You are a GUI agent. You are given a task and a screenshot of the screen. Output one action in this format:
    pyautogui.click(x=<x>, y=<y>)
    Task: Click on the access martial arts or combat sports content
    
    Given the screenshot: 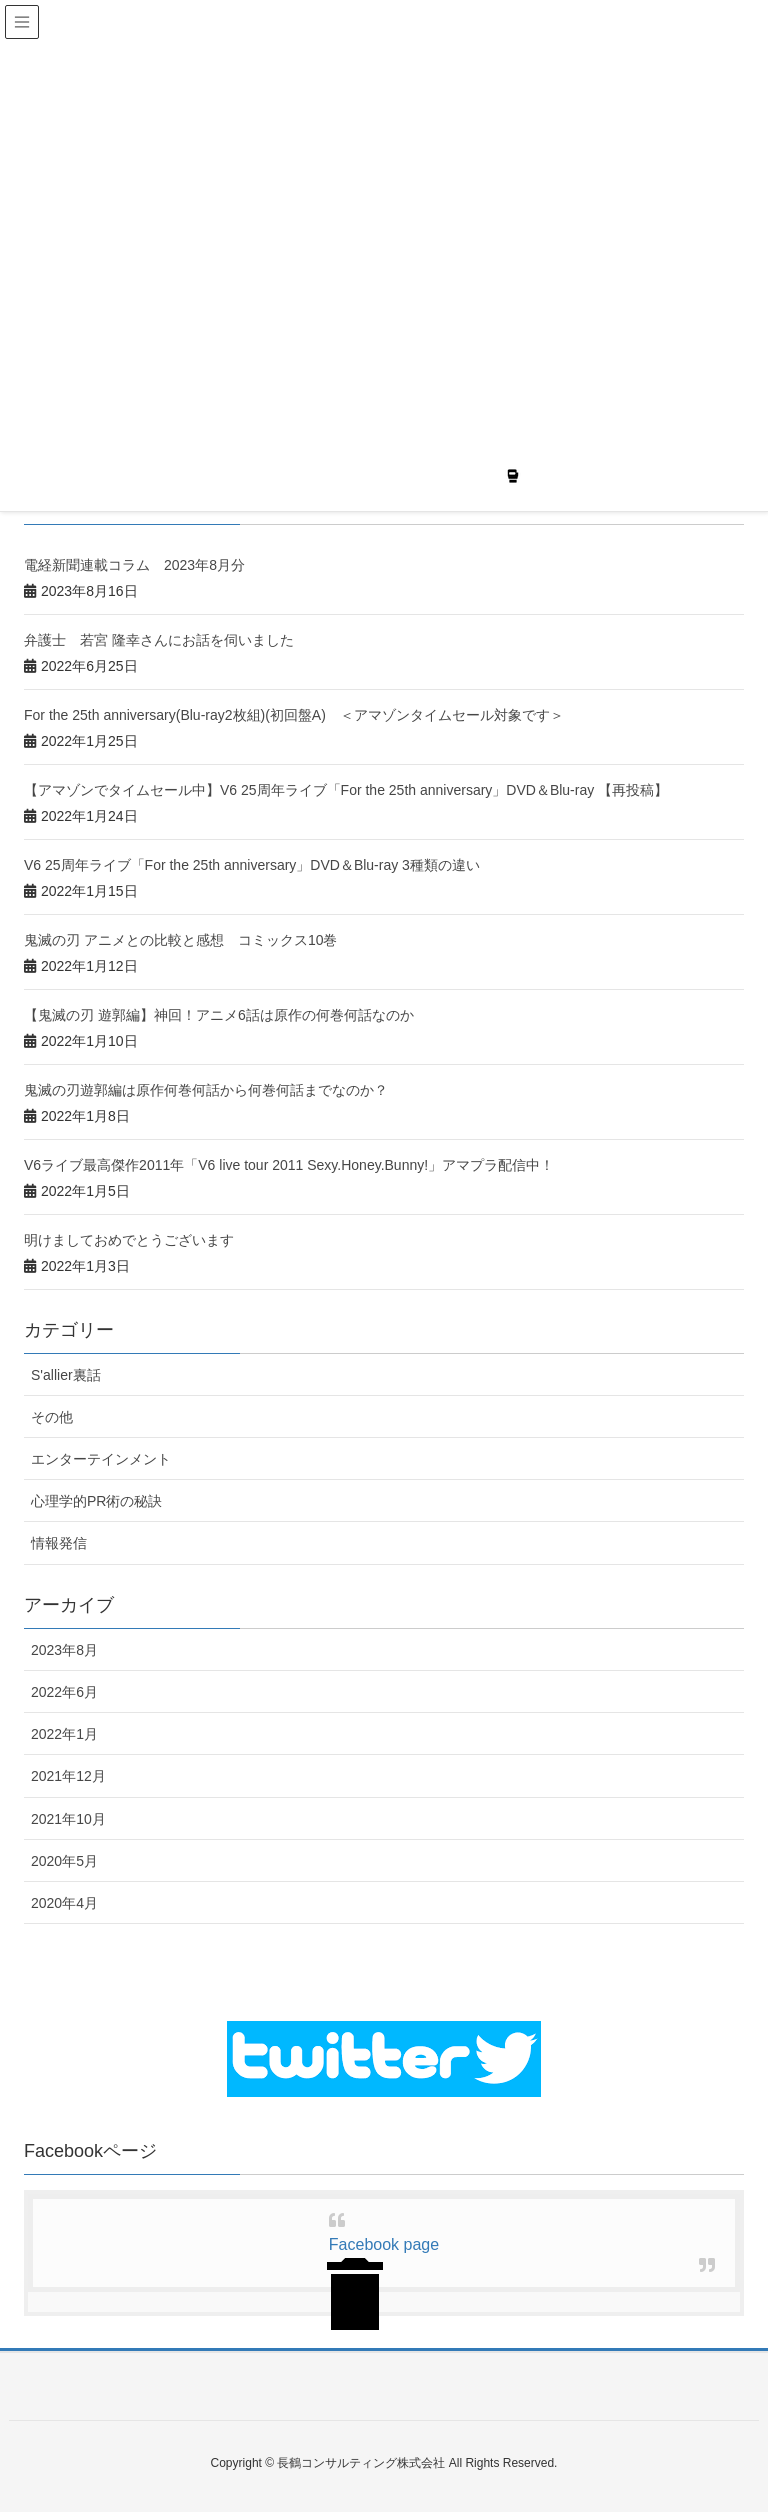 What is the action you would take?
    pyautogui.click(x=513, y=476)
    